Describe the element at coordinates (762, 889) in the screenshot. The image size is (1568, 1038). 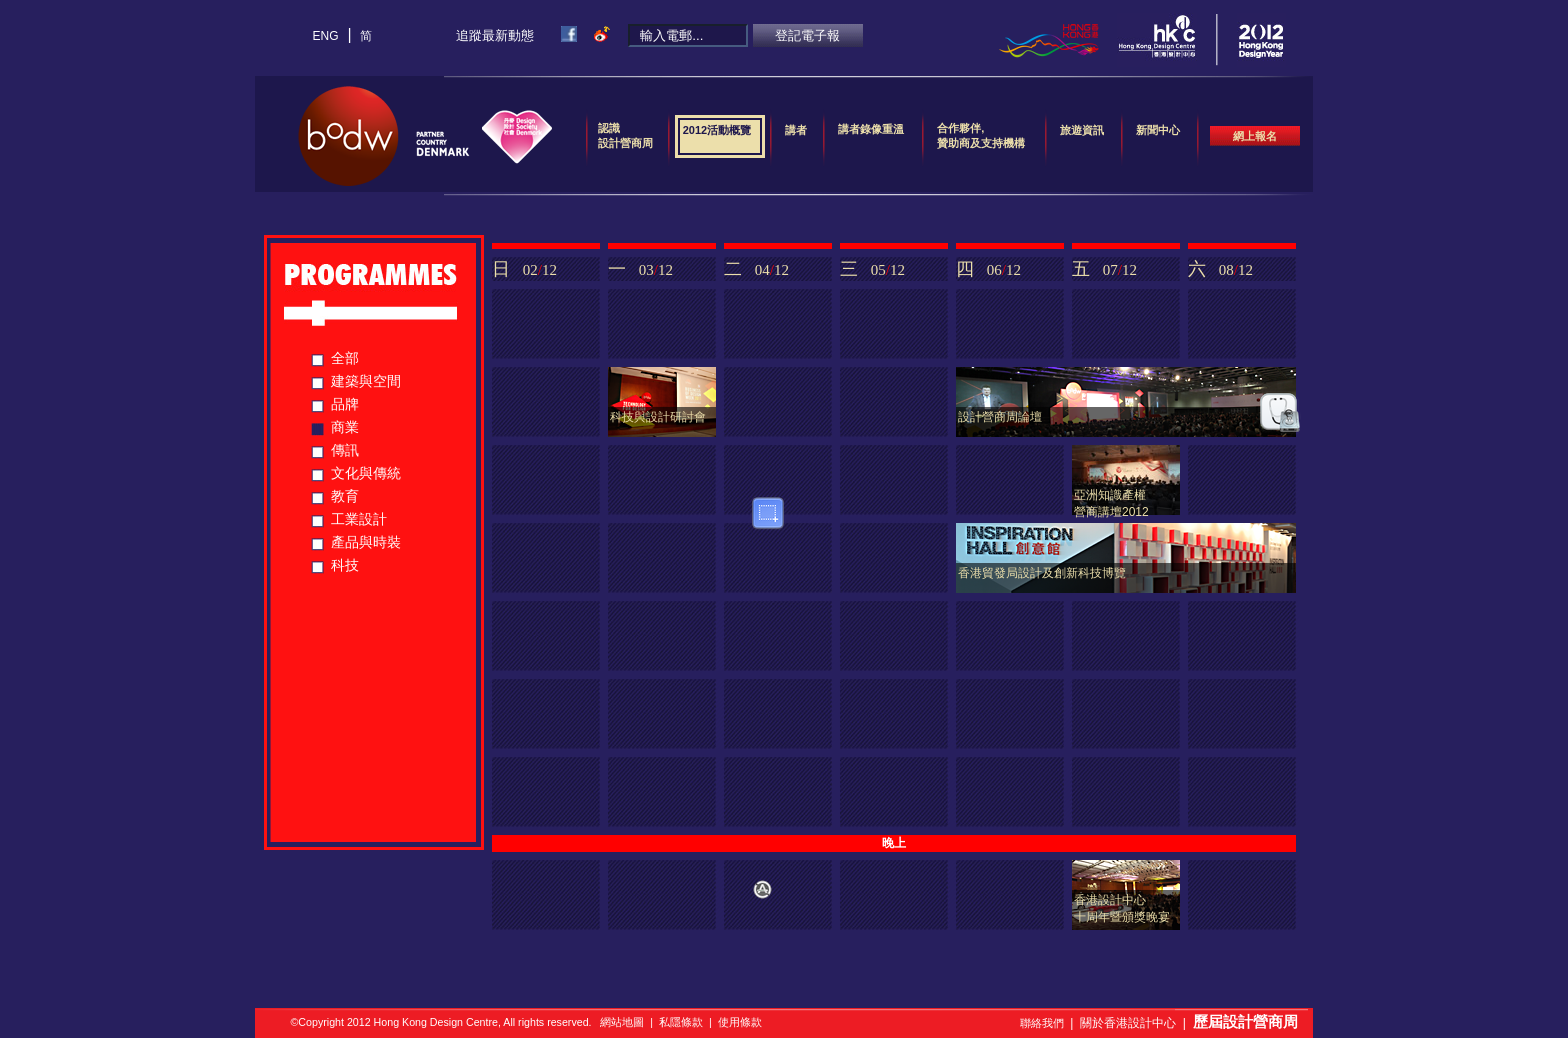
I see `check for available software updates` at that location.